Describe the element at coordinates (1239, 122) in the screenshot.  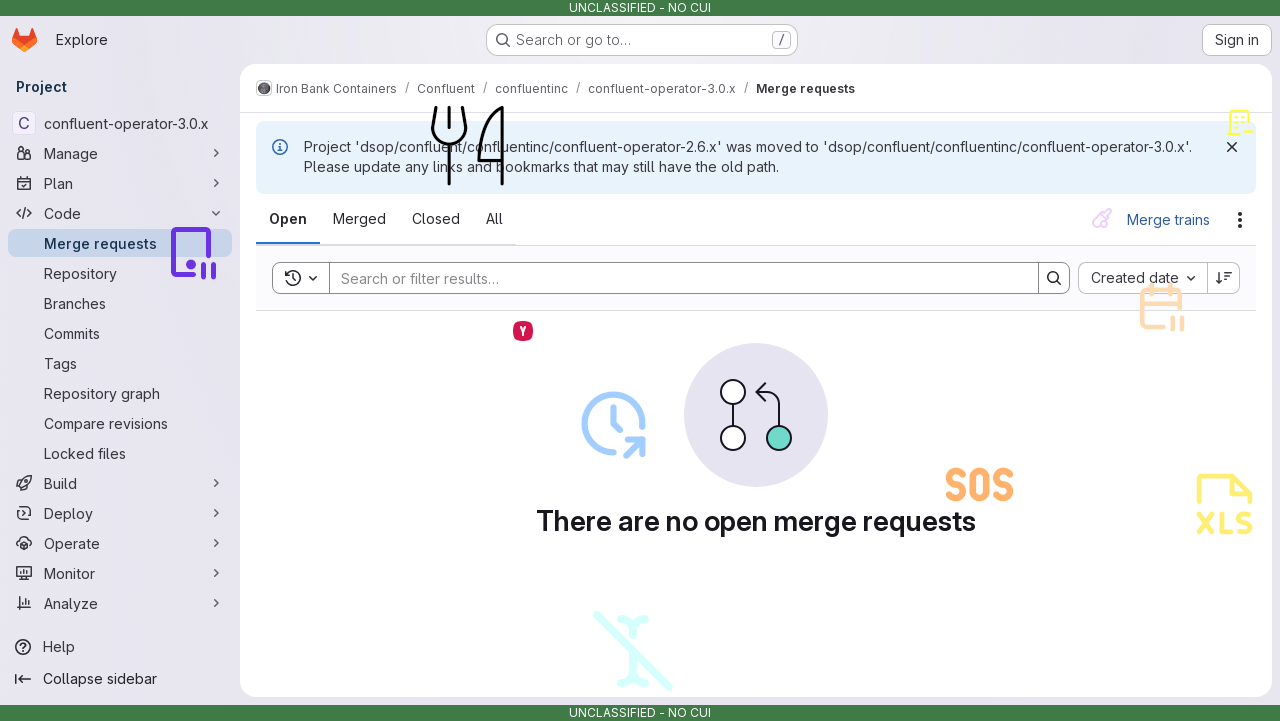
I see `remove a building from your list` at that location.